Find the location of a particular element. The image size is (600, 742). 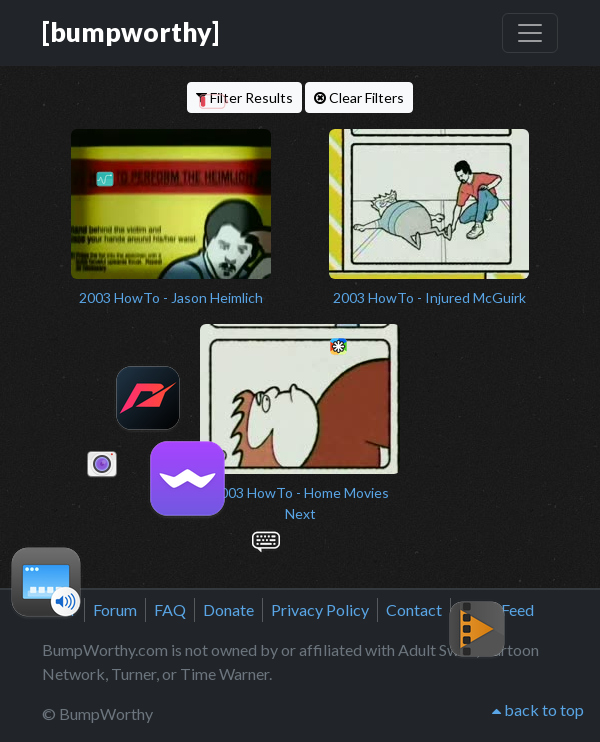

open mpd music player daemon app is located at coordinates (46, 582).